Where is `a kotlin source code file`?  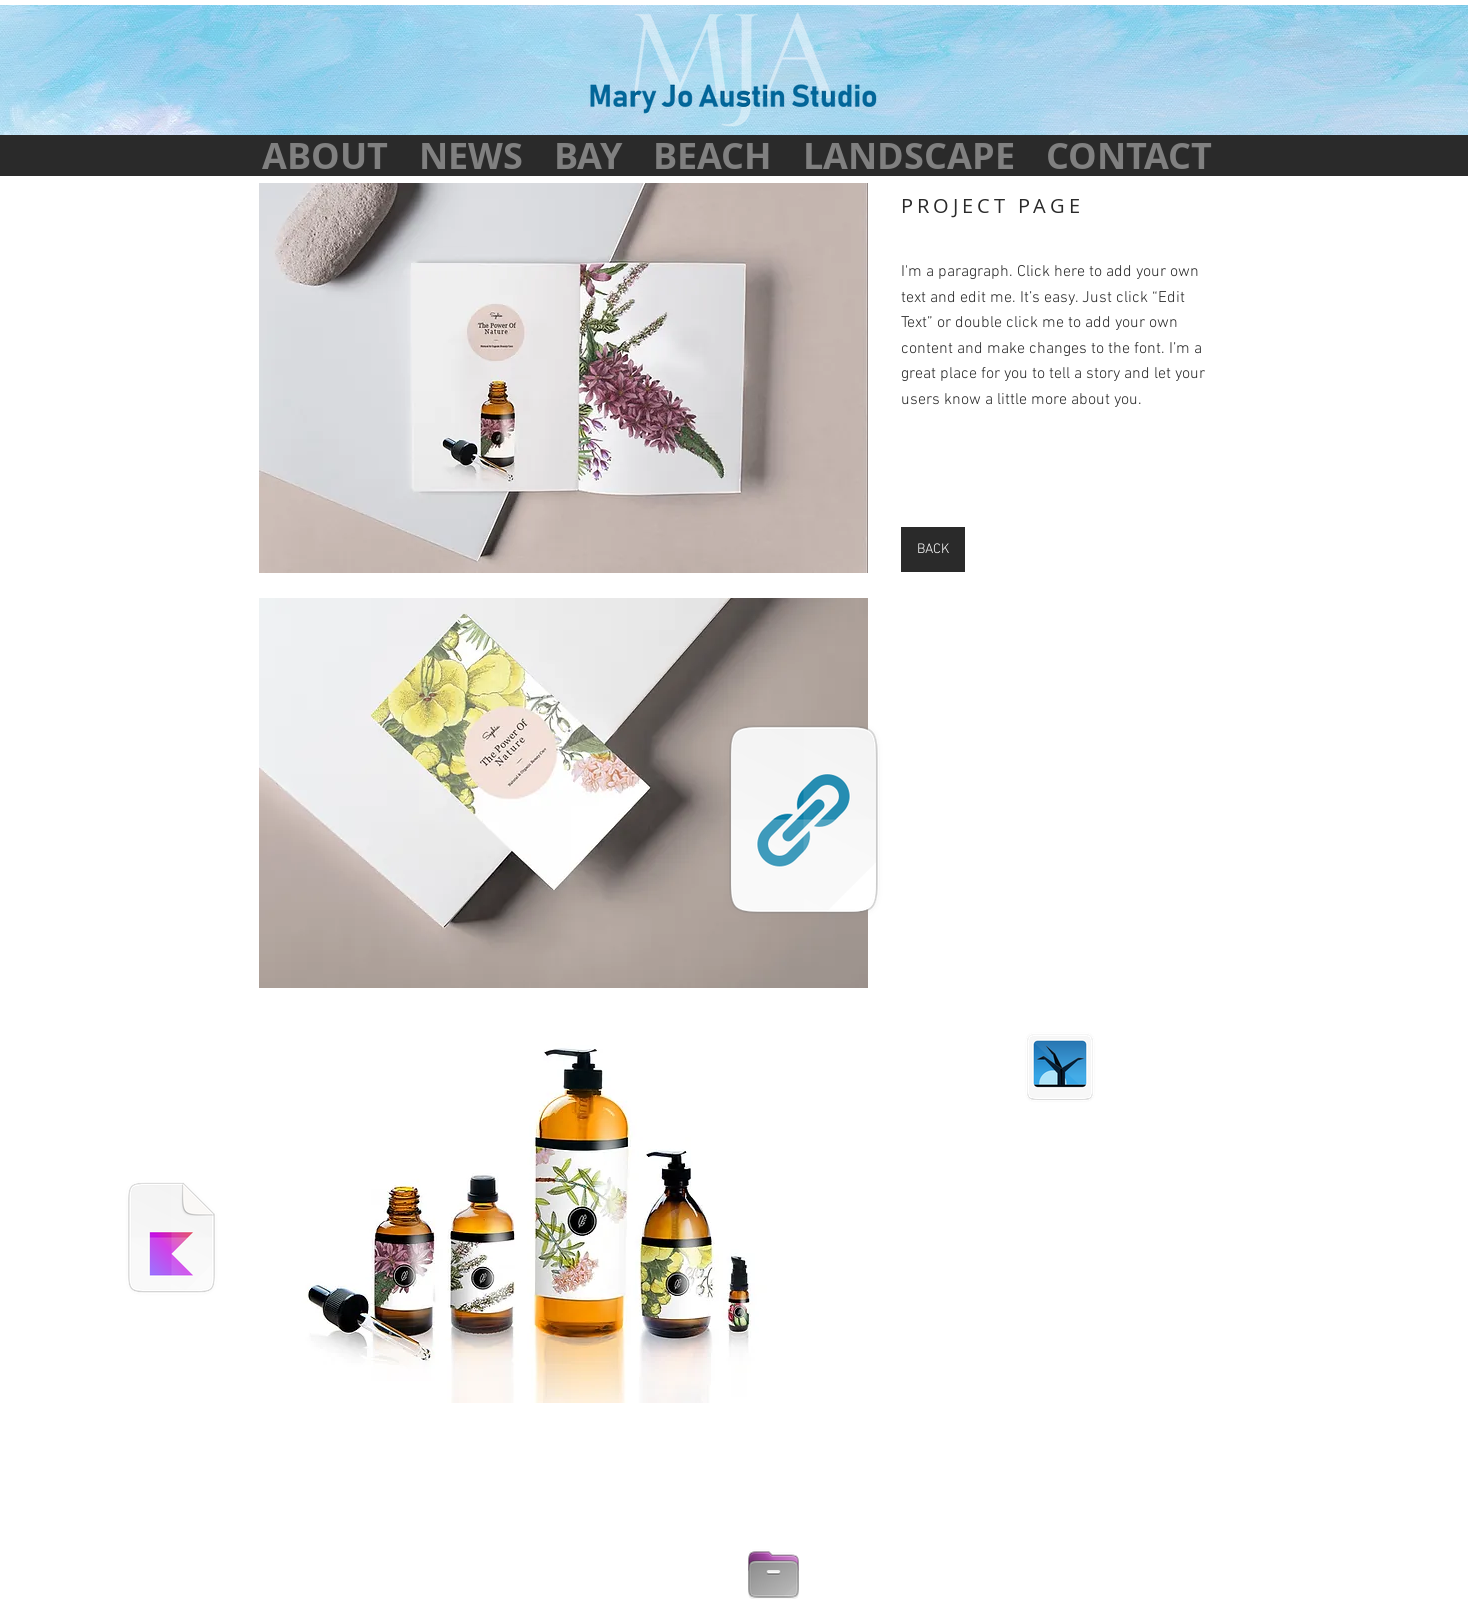
a kotlin source code file is located at coordinates (171, 1237).